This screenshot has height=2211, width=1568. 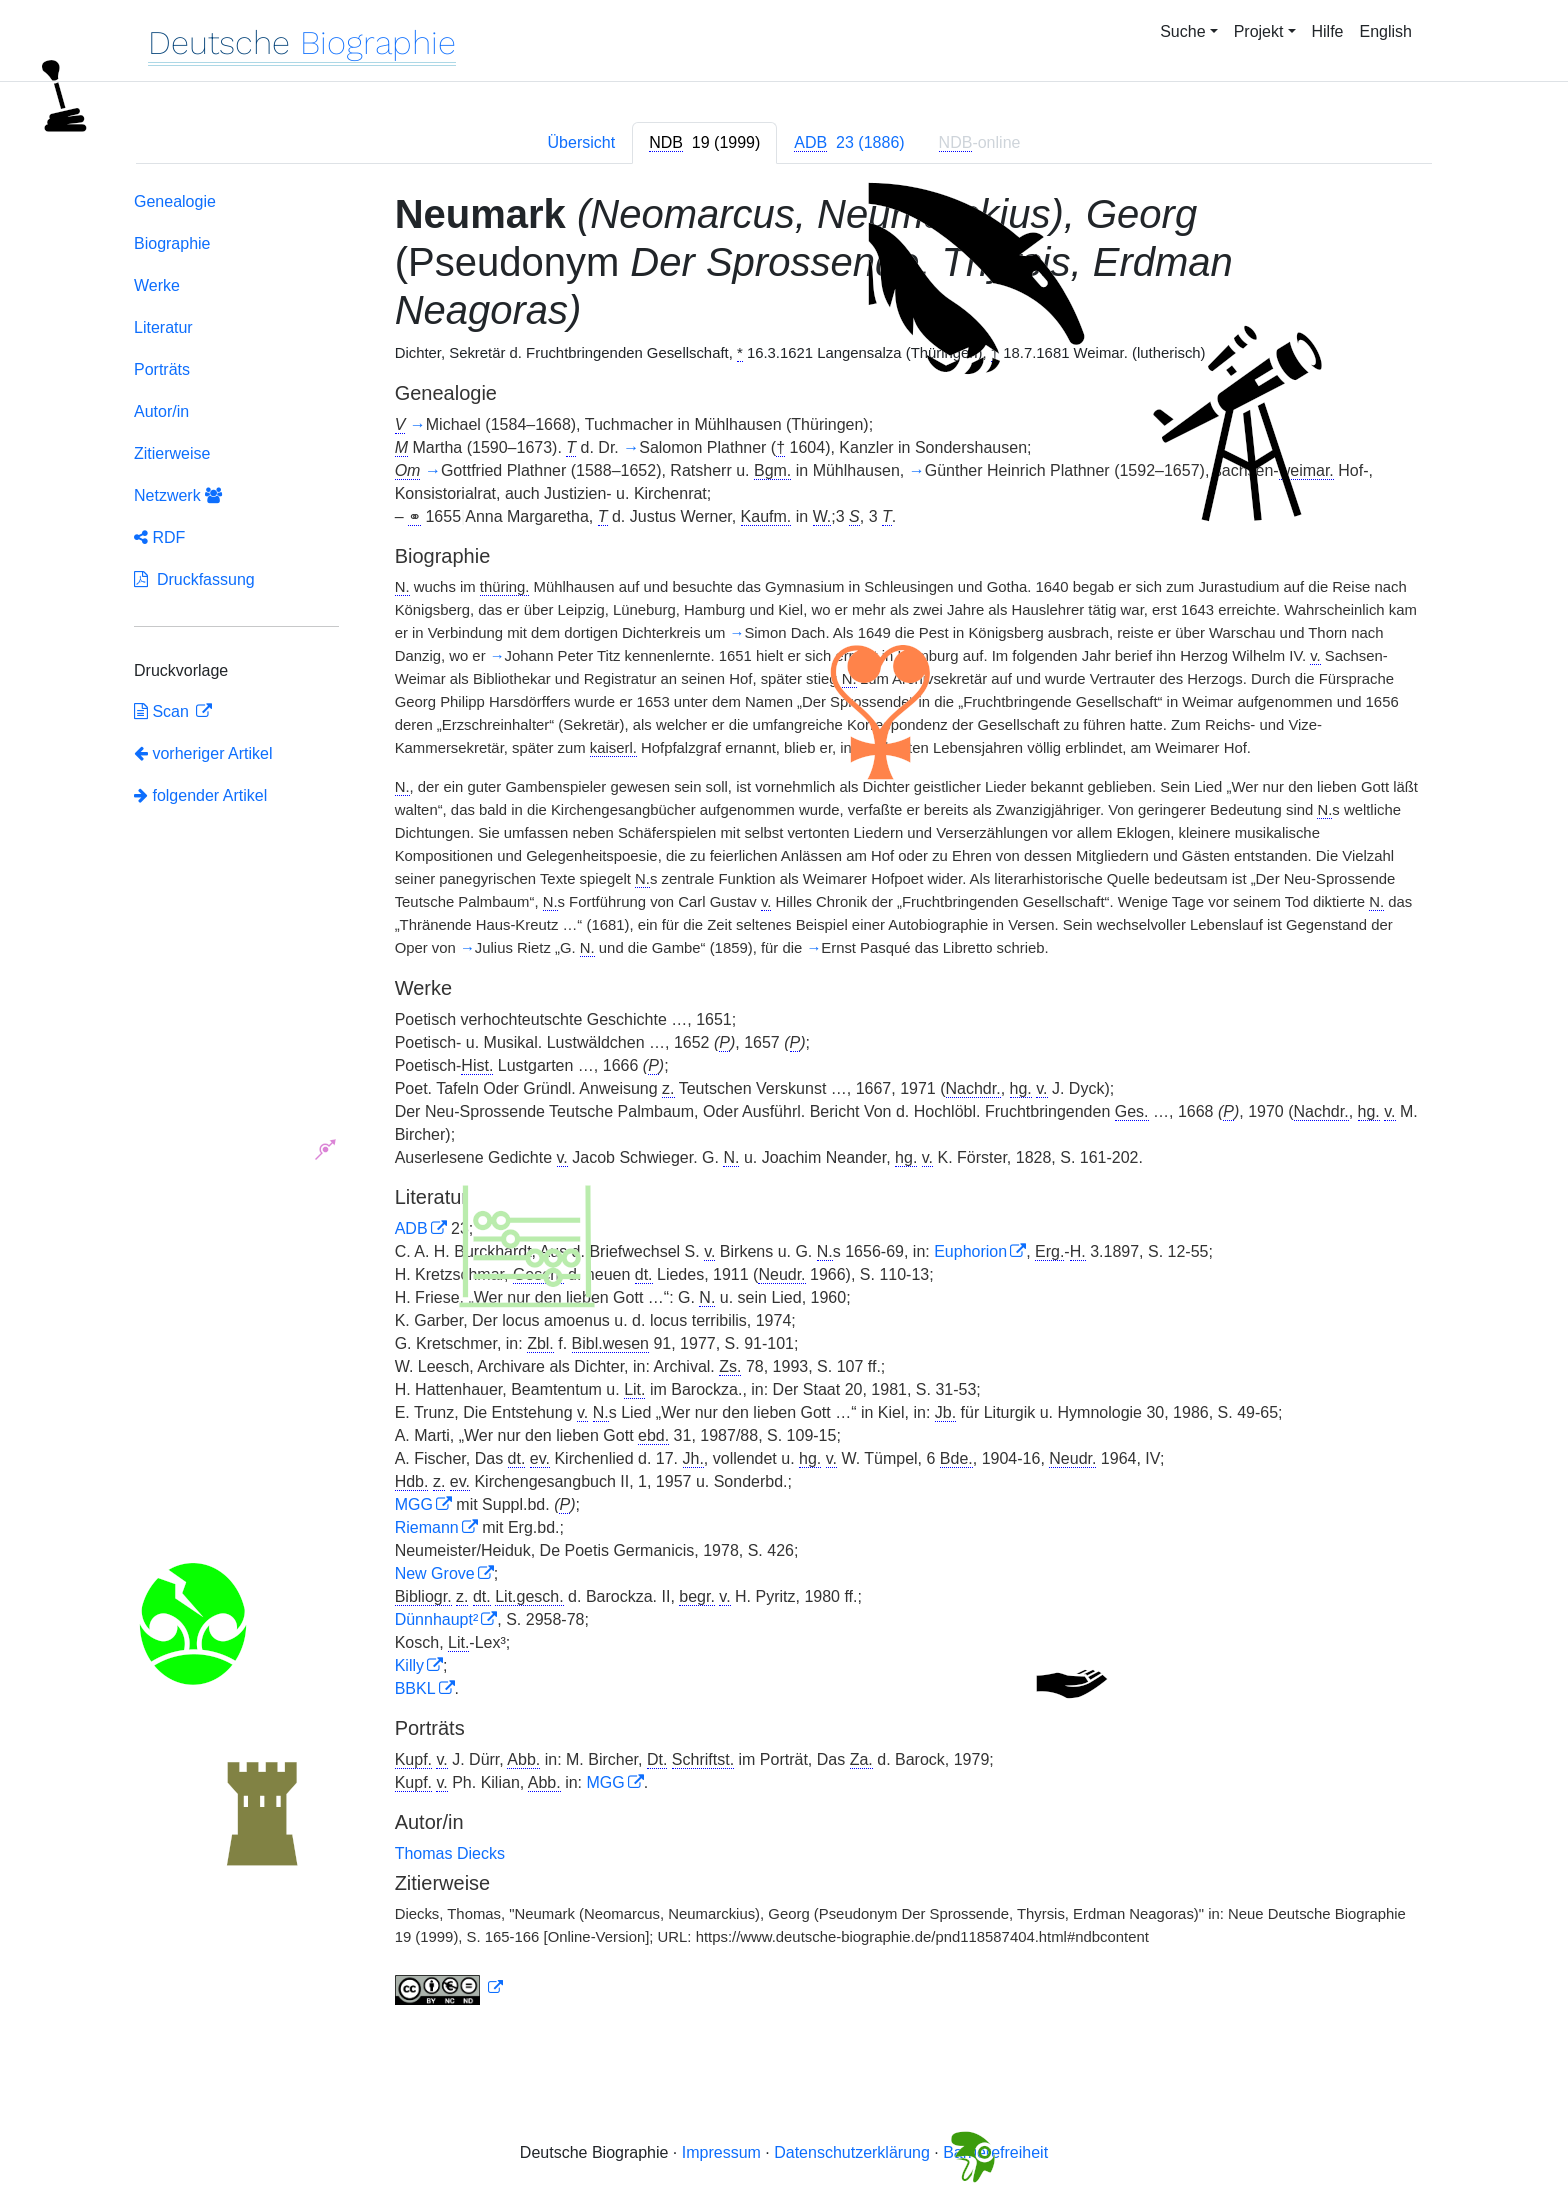 I want to click on select a holy or religious faction in a game, so click(x=881, y=711).